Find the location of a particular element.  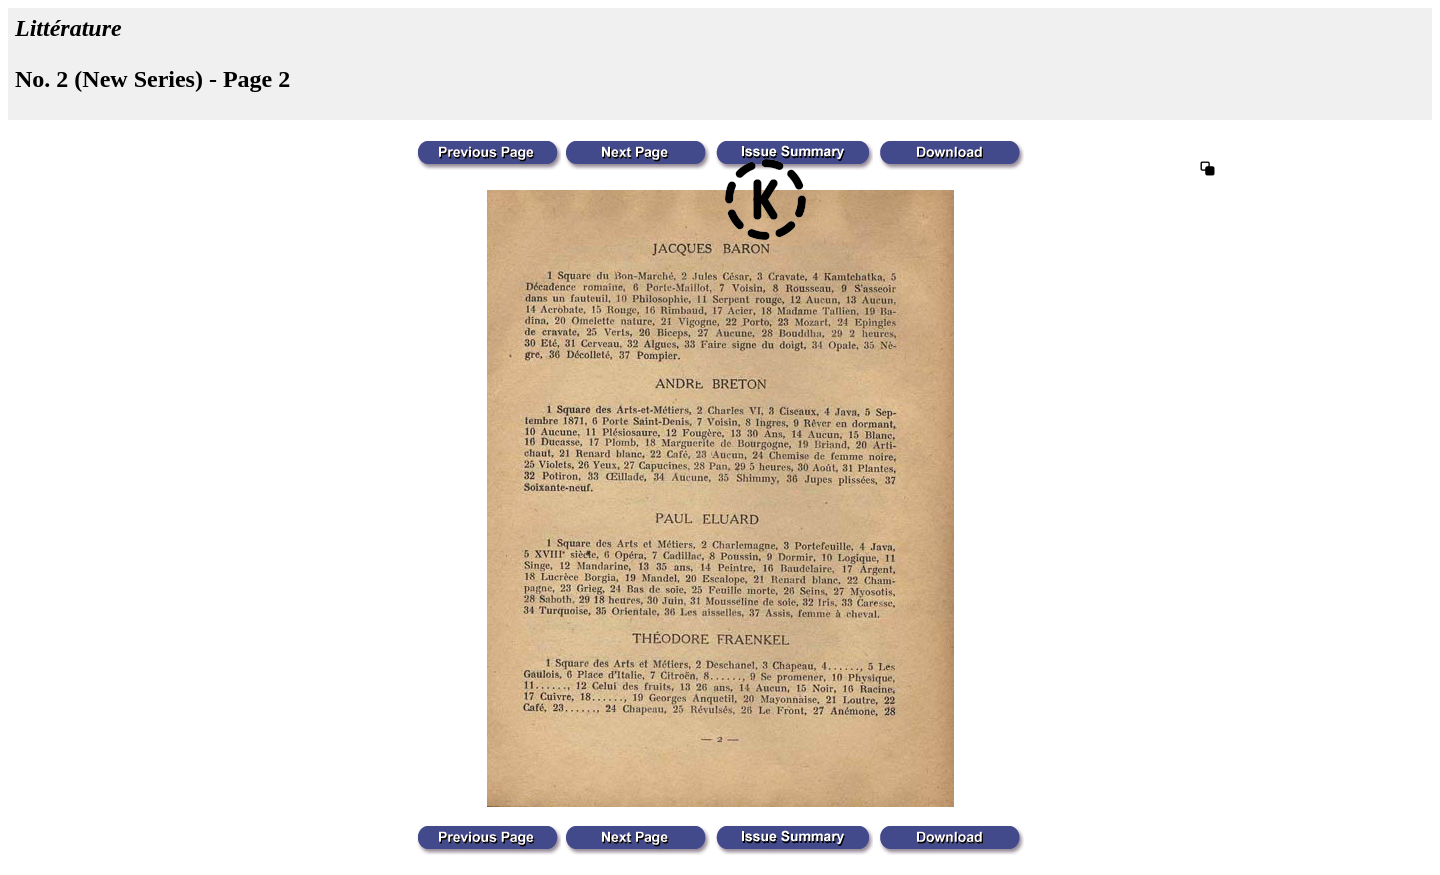

indicates a pending or in-progress item labeled "K" is located at coordinates (765, 199).